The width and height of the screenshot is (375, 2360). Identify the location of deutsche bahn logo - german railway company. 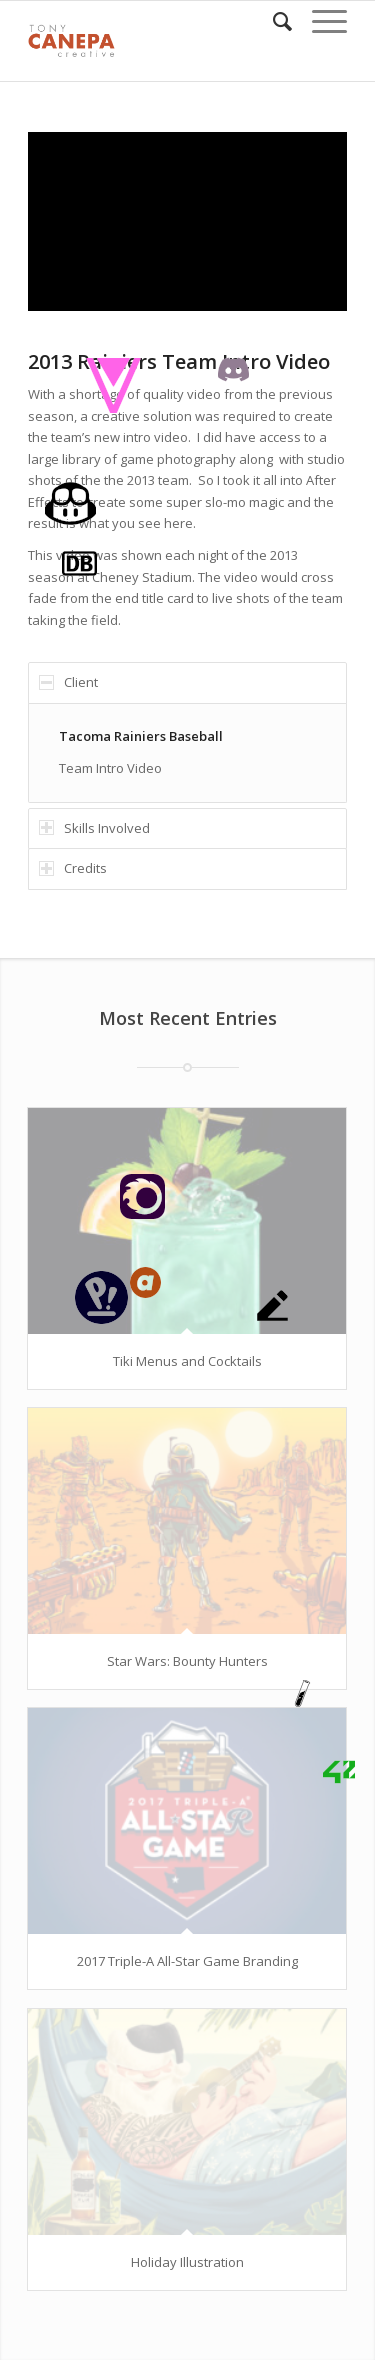
(79, 563).